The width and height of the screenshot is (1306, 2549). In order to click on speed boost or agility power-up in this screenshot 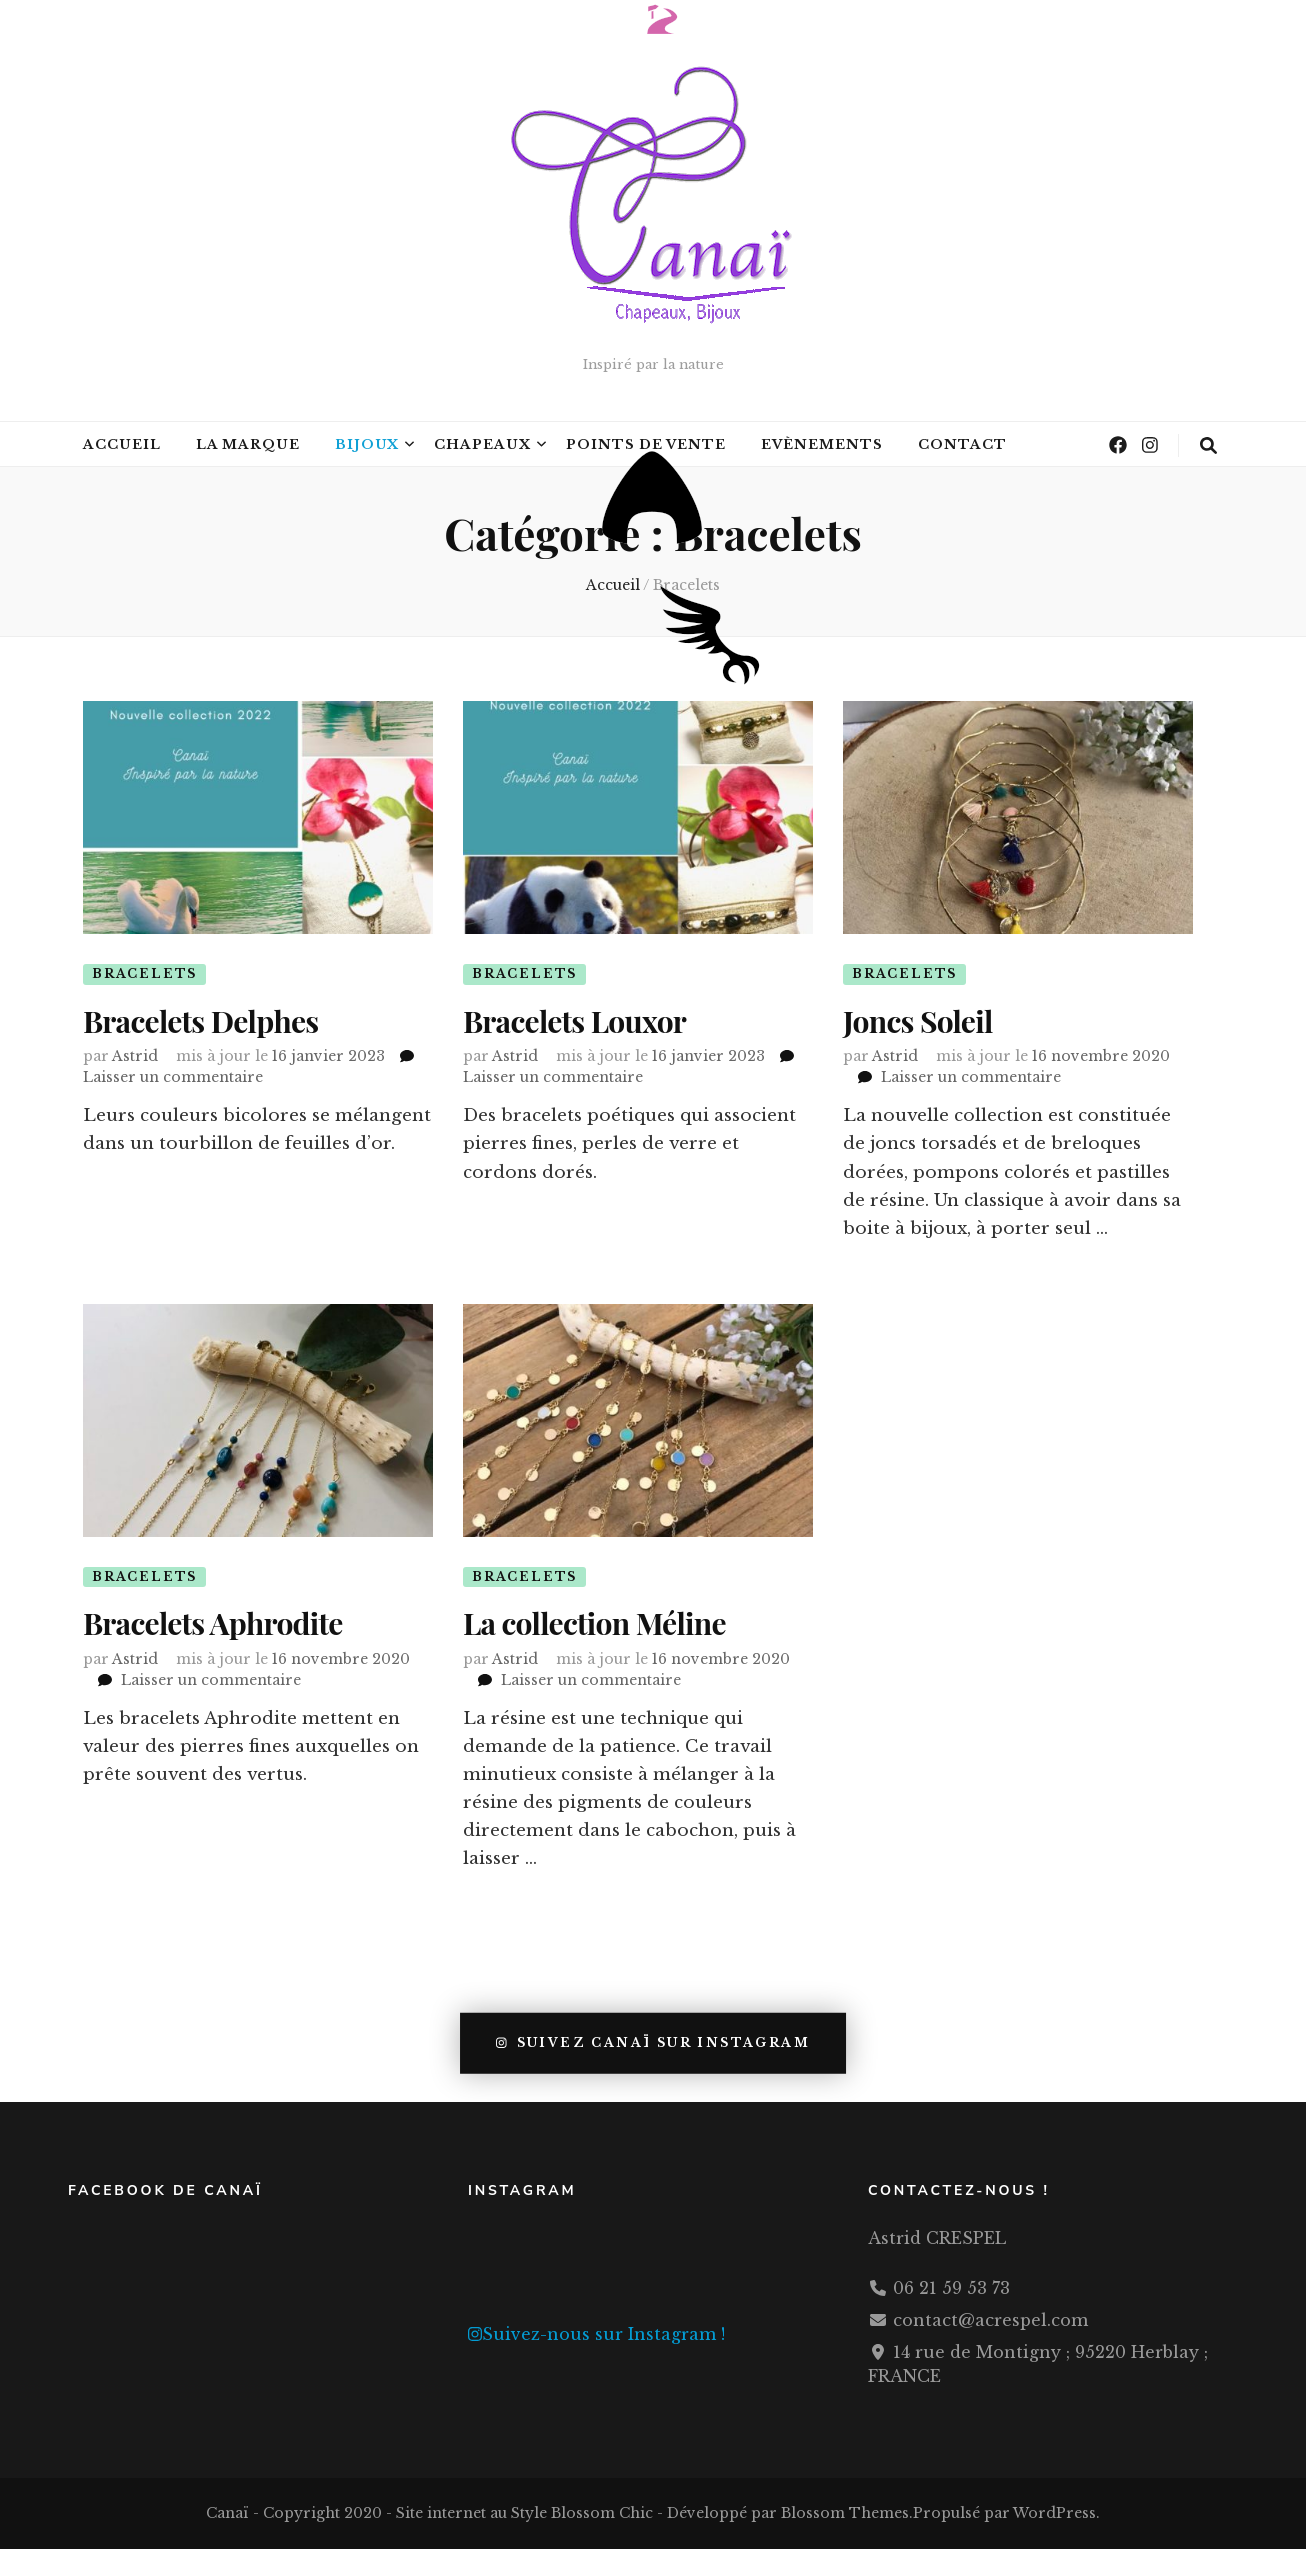, I will do `click(709, 635)`.